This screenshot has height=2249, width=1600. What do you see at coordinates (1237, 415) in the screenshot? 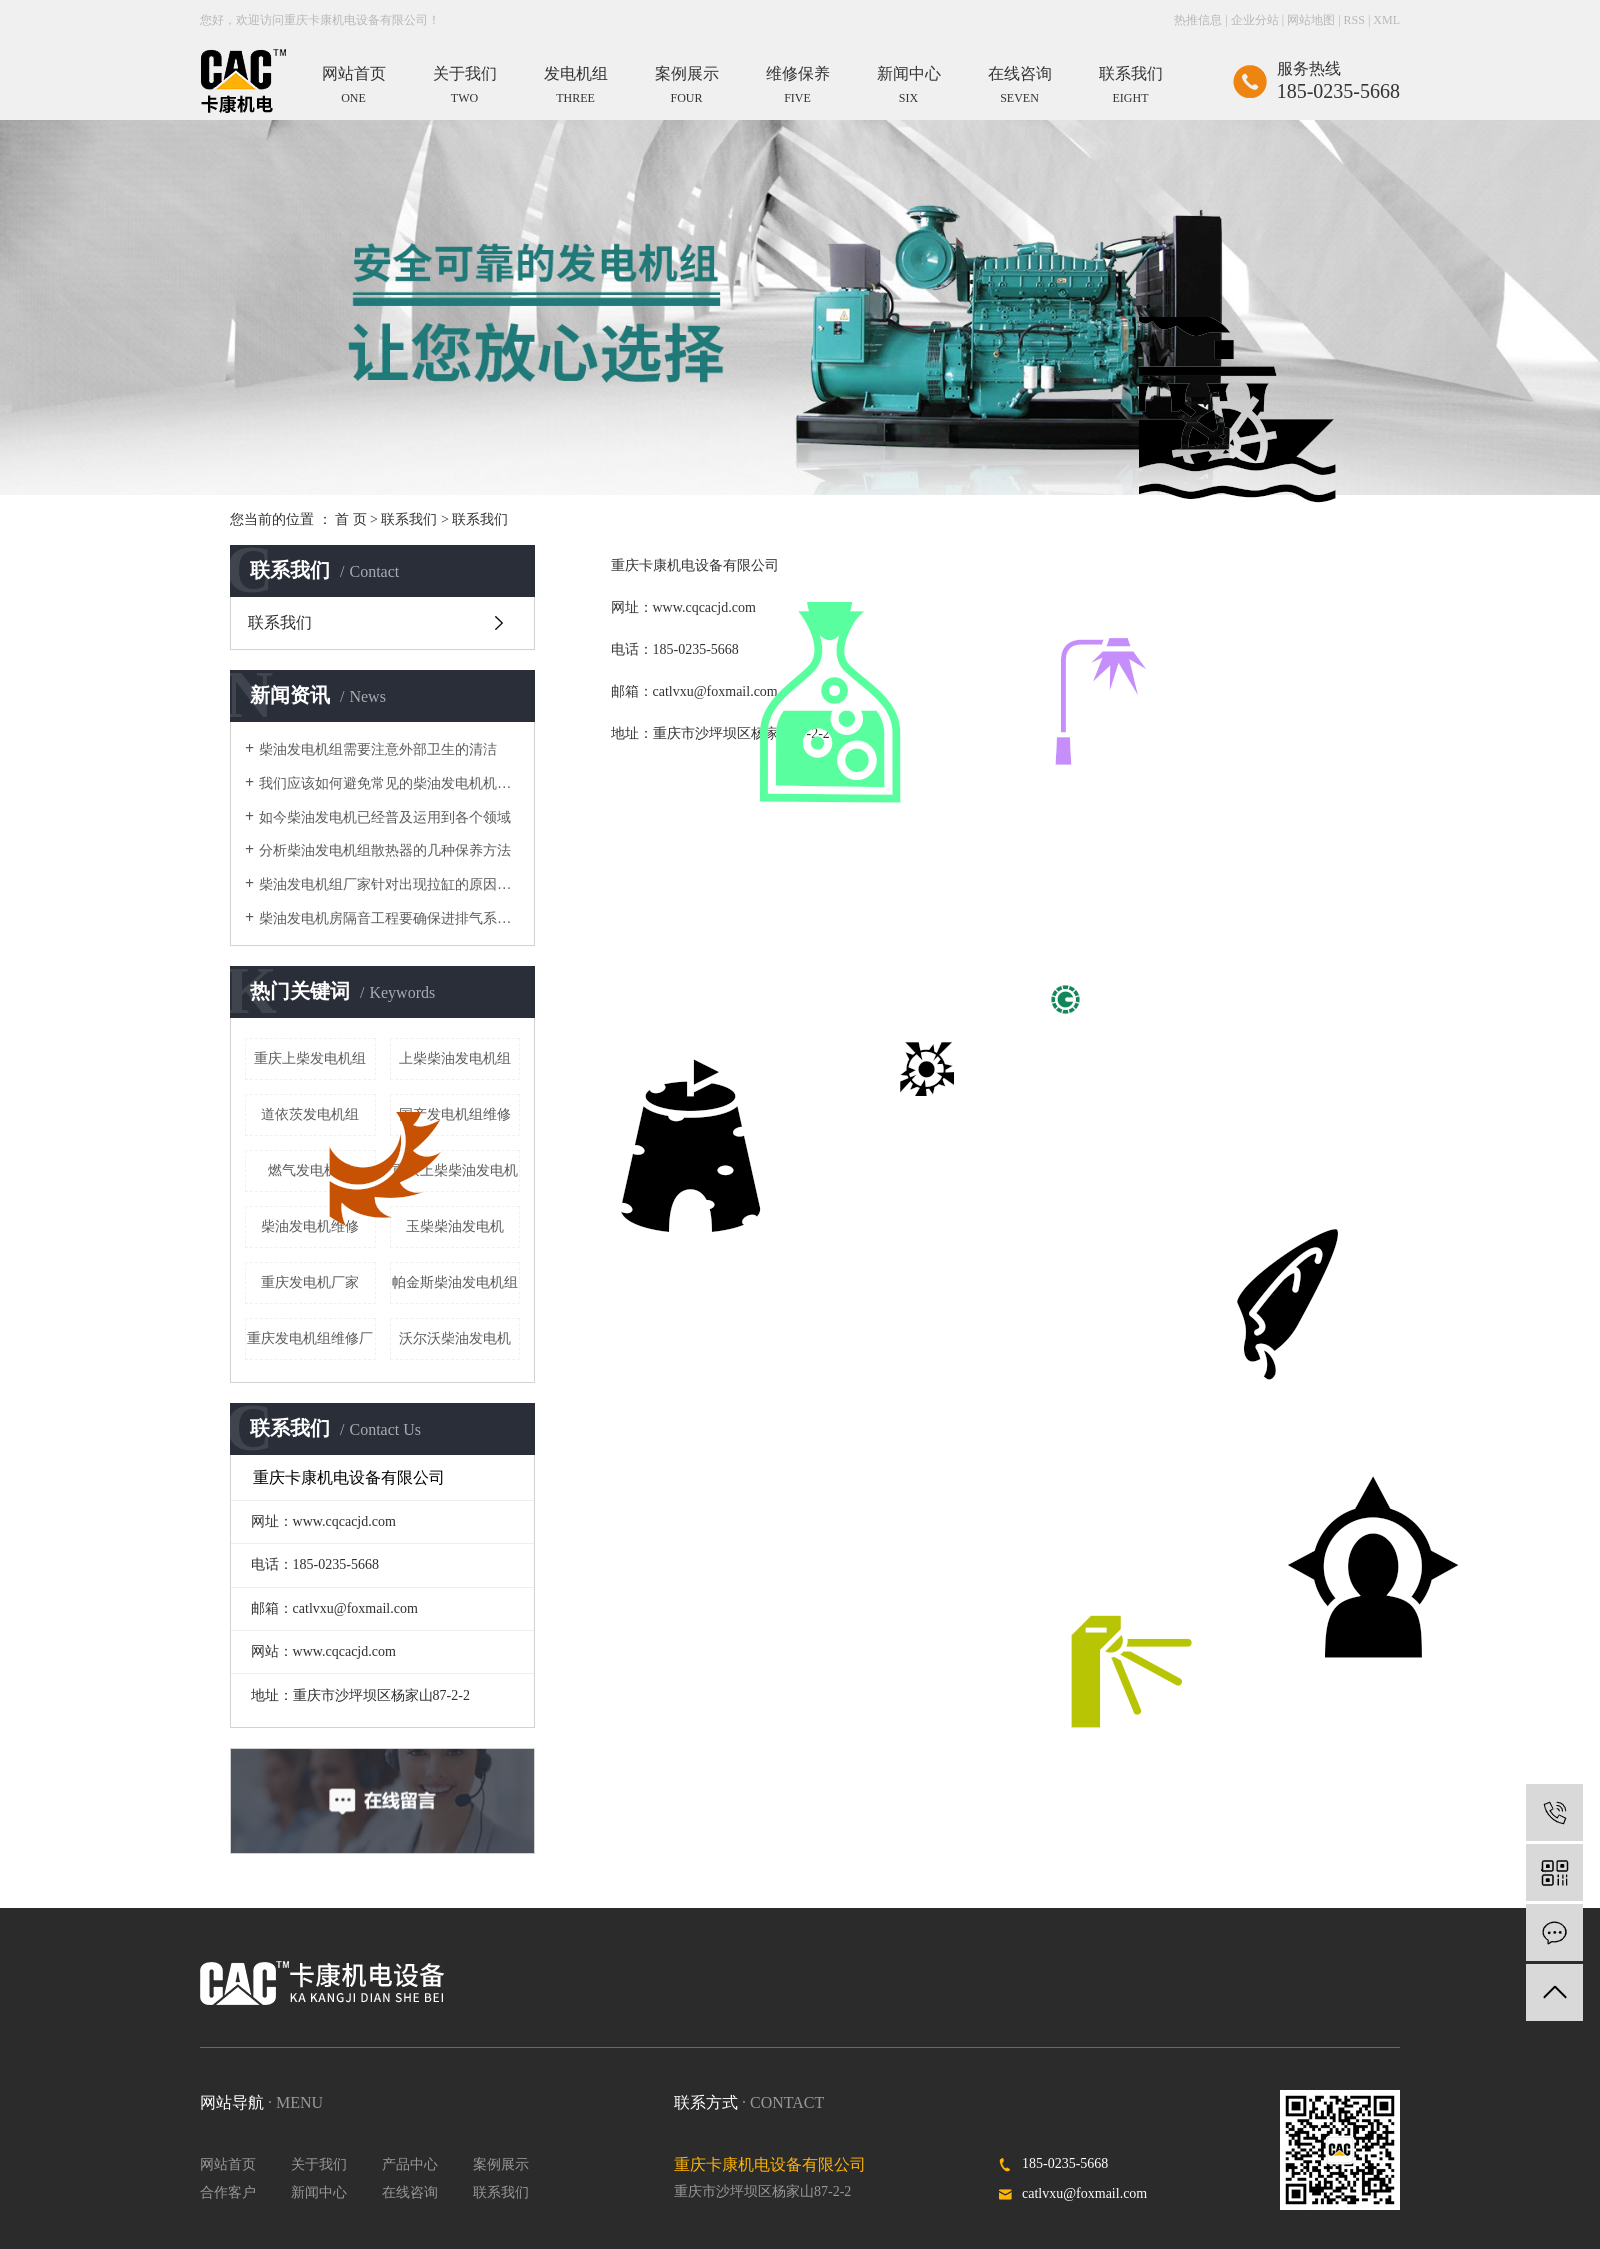
I see `navigate to riverboat or steamship tours` at bounding box center [1237, 415].